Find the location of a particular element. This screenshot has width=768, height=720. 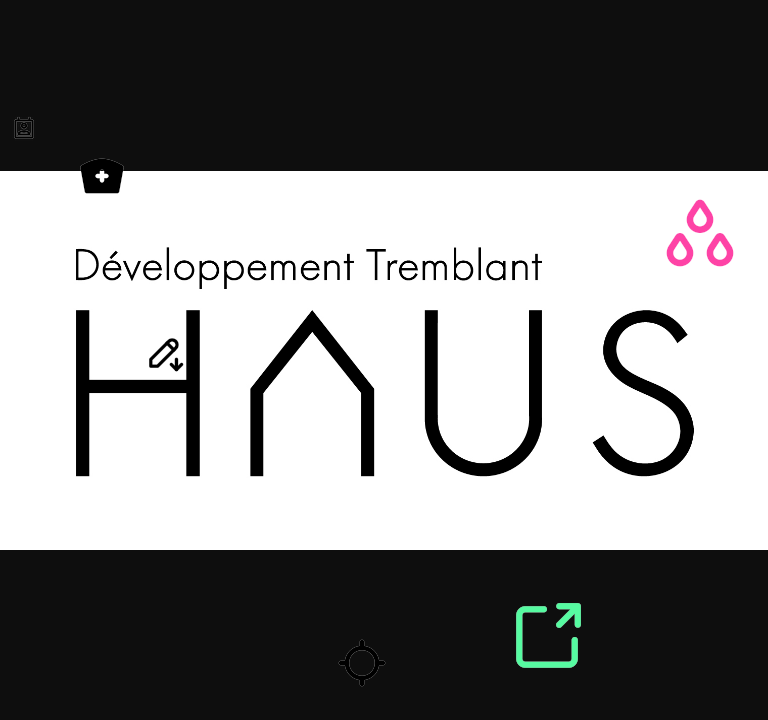

access nursing or healthcare services is located at coordinates (102, 176).